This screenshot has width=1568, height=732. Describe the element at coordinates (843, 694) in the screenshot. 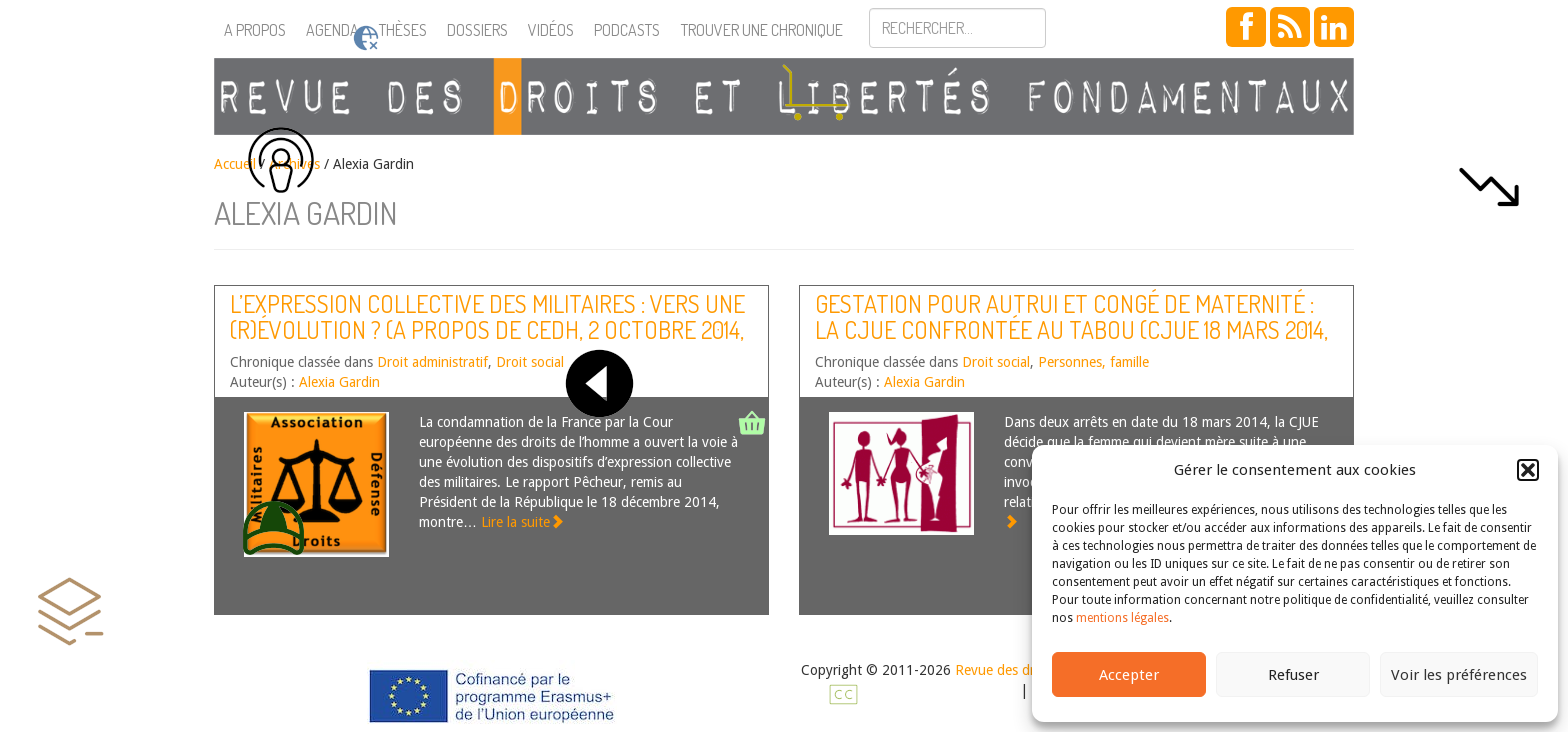

I see `enable closed captions for video content` at that location.